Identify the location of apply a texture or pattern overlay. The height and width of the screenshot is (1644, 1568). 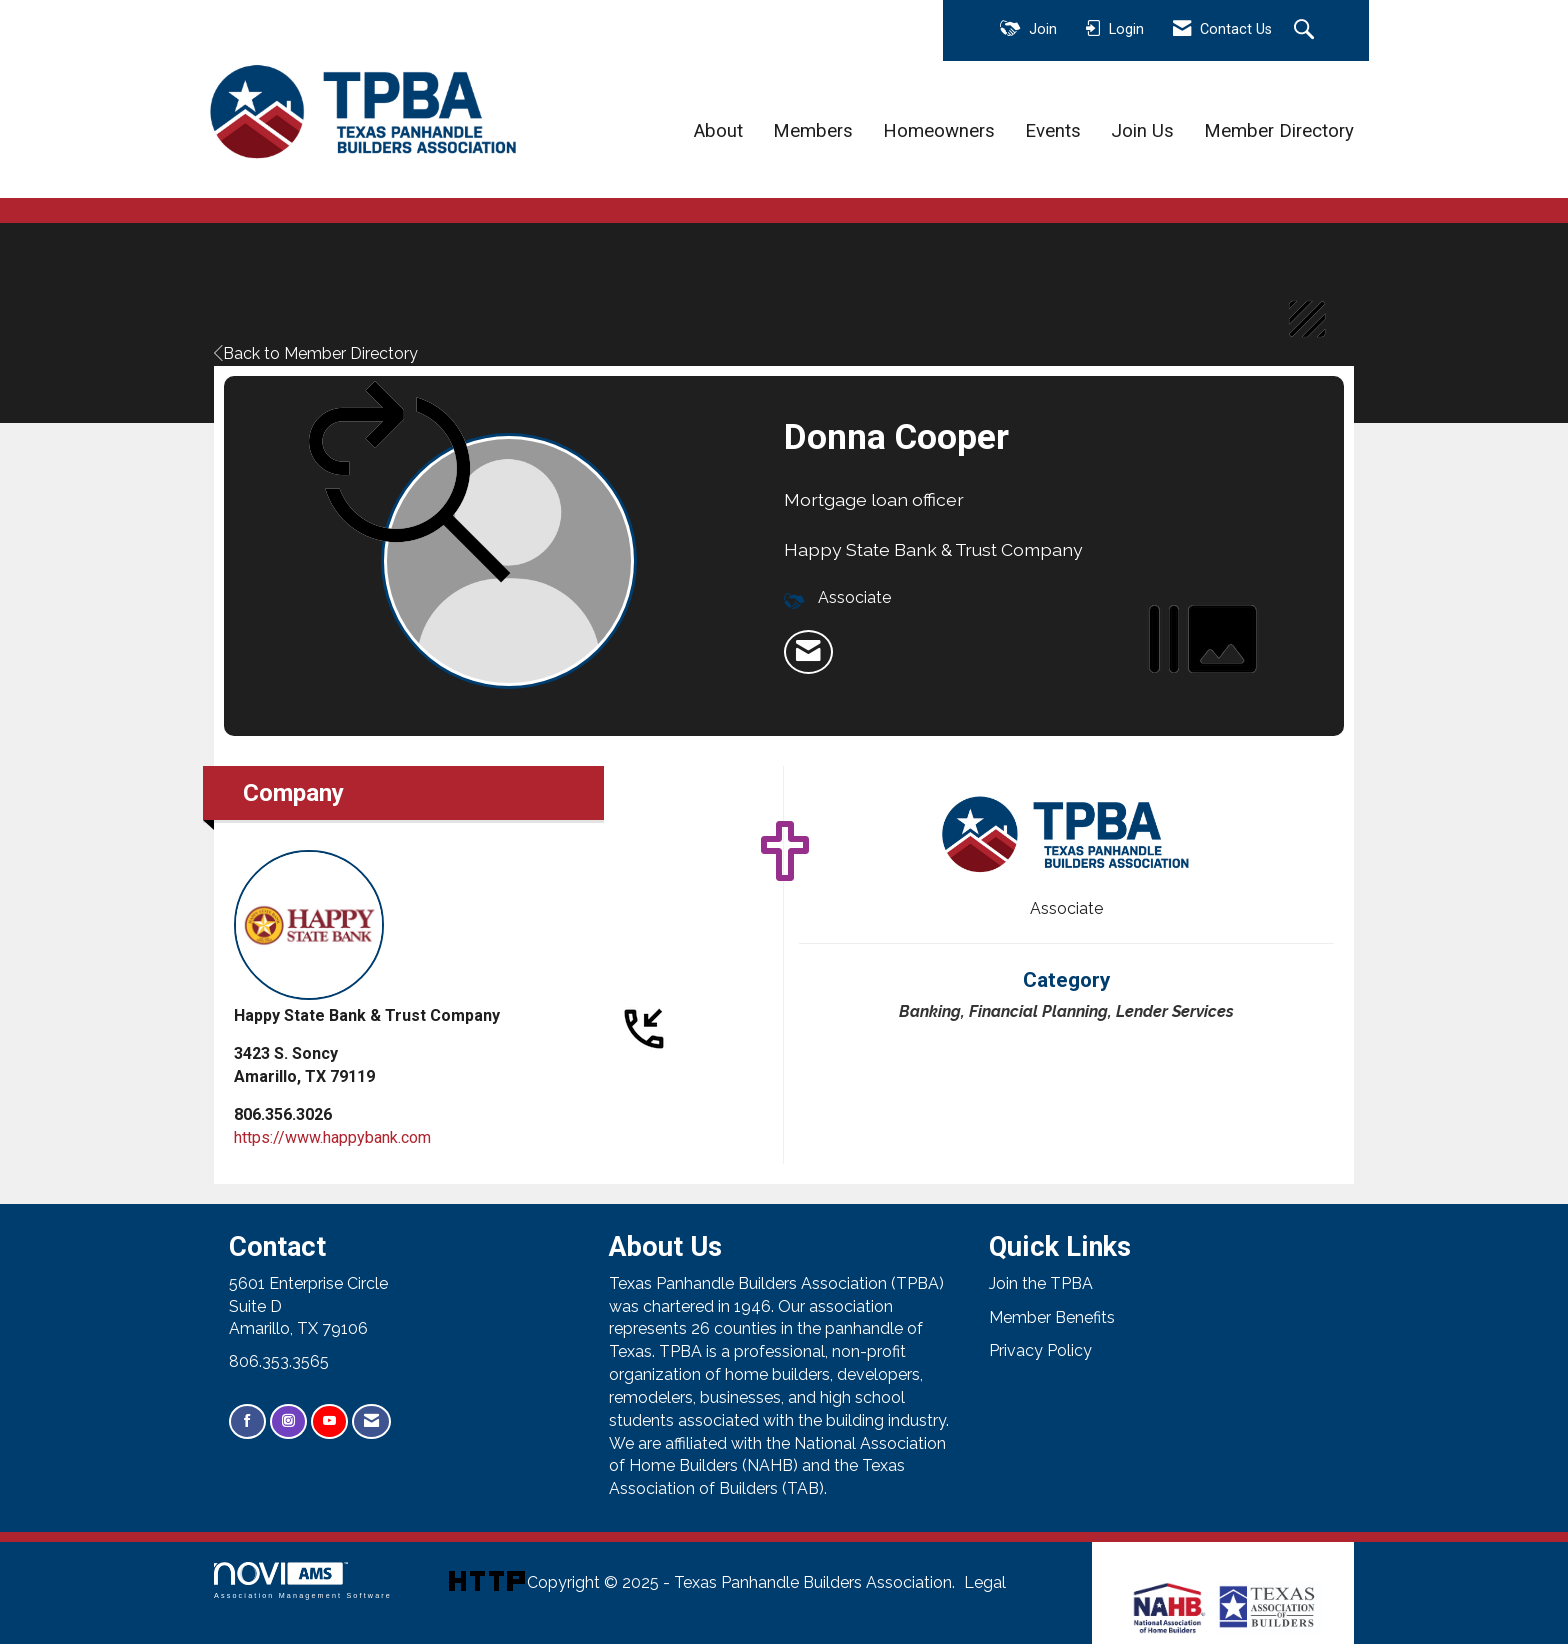
(1307, 319).